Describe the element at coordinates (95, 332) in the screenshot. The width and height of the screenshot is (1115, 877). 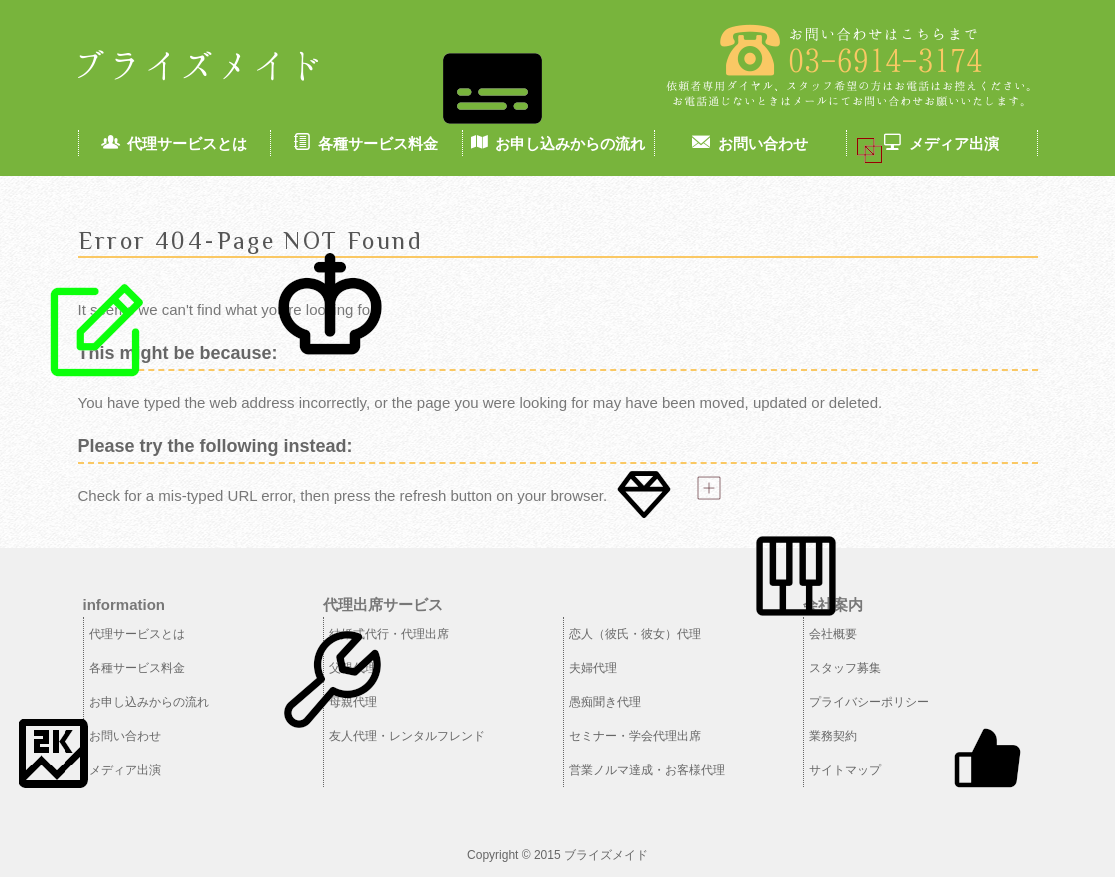
I see `compose a new note` at that location.